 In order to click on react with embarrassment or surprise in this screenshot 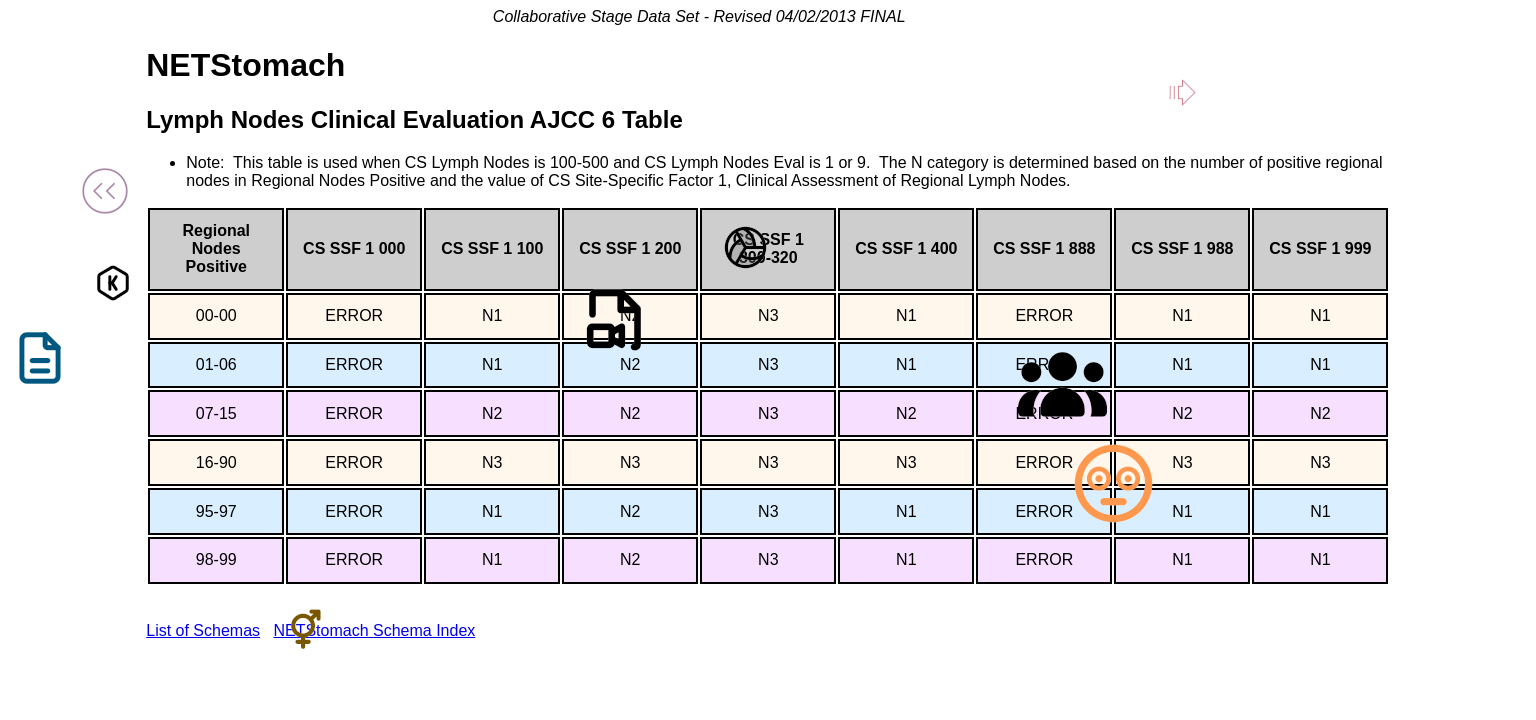, I will do `click(1113, 483)`.